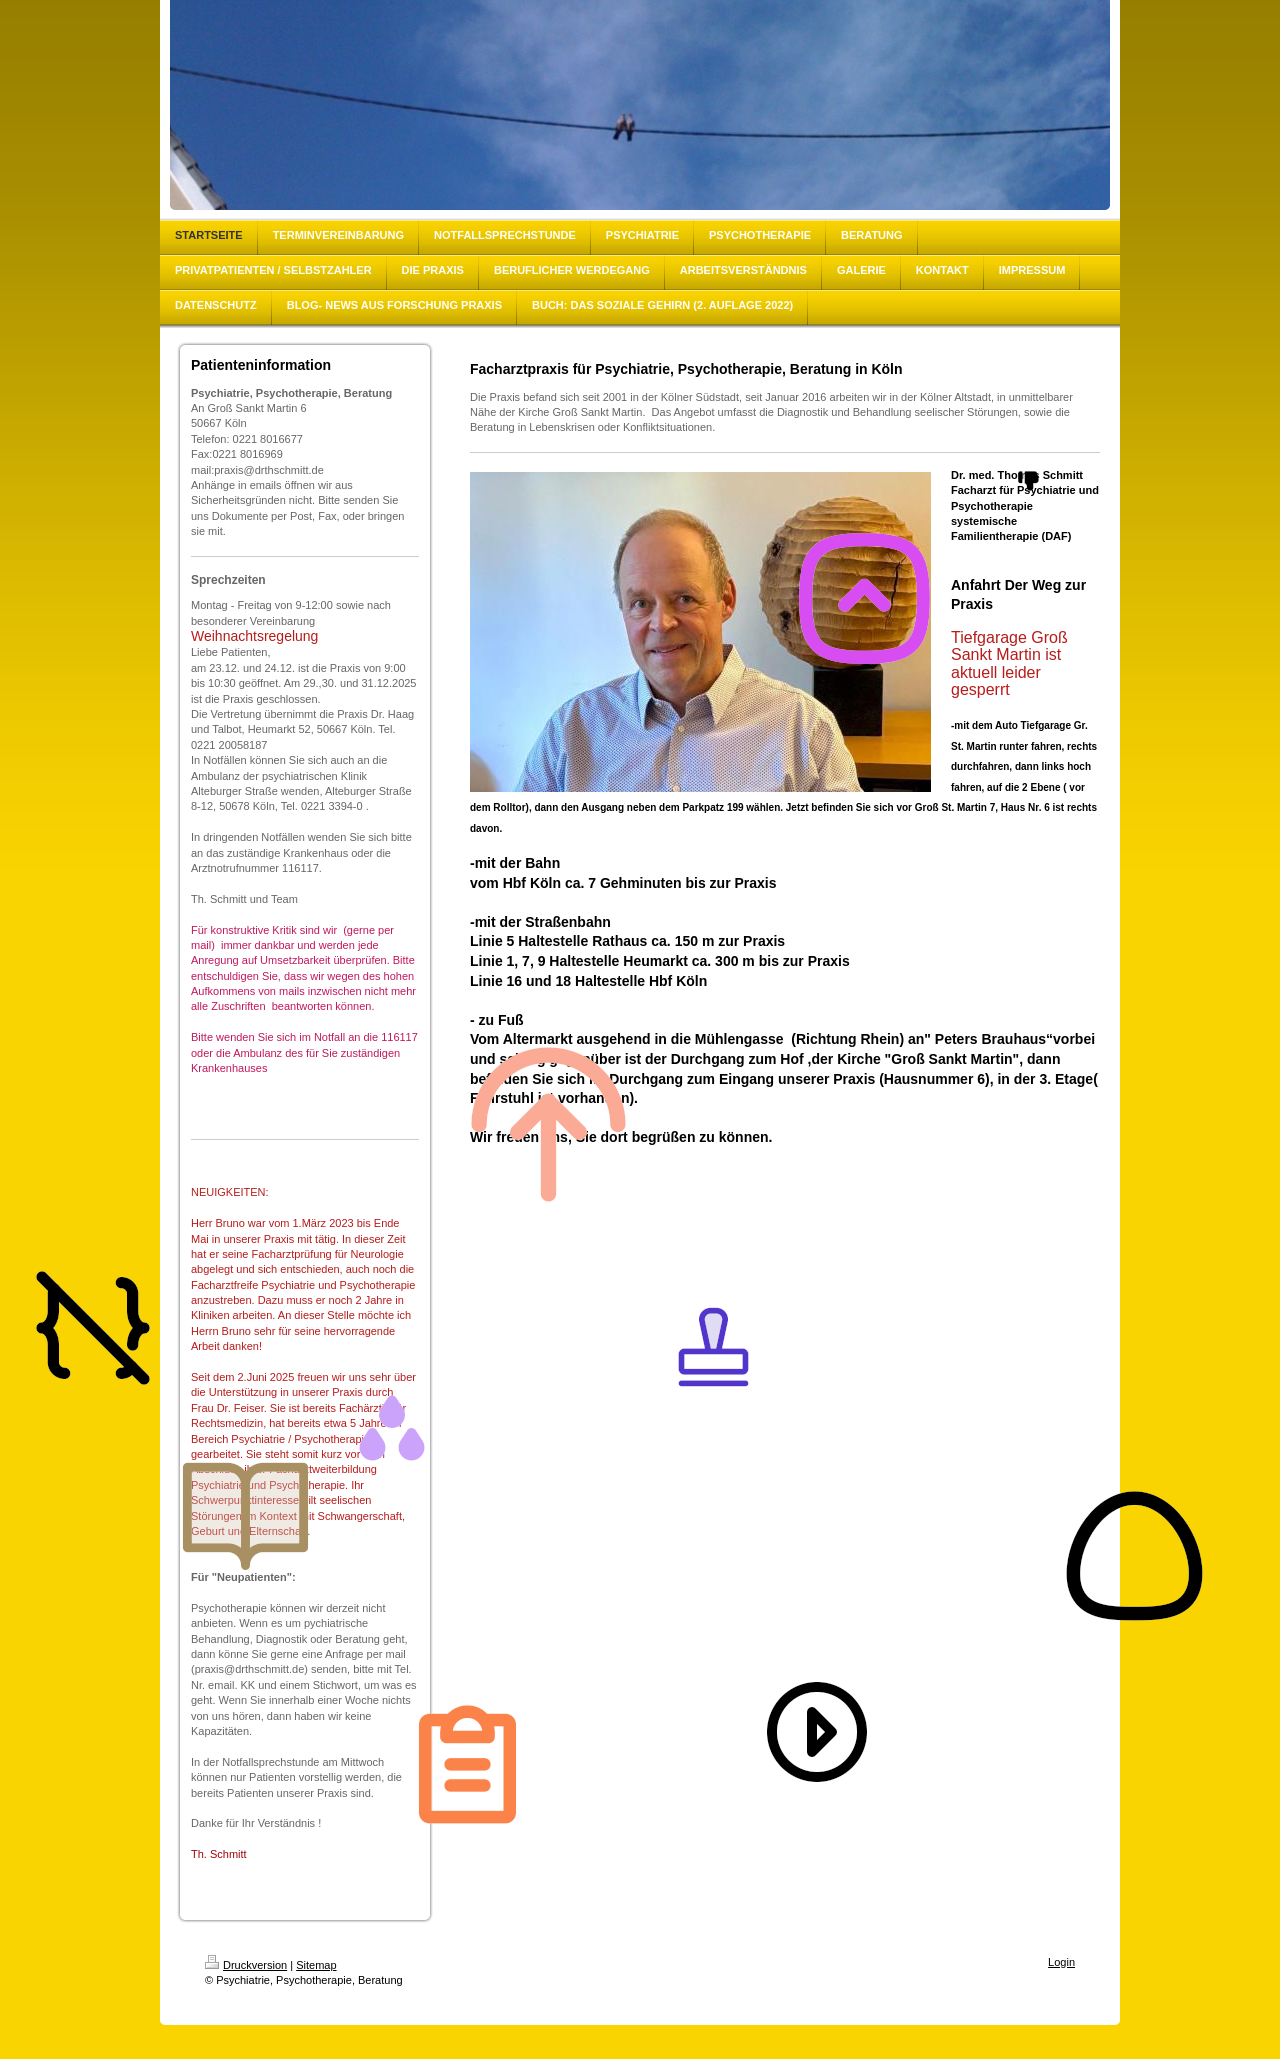 The width and height of the screenshot is (1280, 2059). What do you see at coordinates (1029, 481) in the screenshot?
I see `dislike or downvote content` at bounding box center [1029, 481].